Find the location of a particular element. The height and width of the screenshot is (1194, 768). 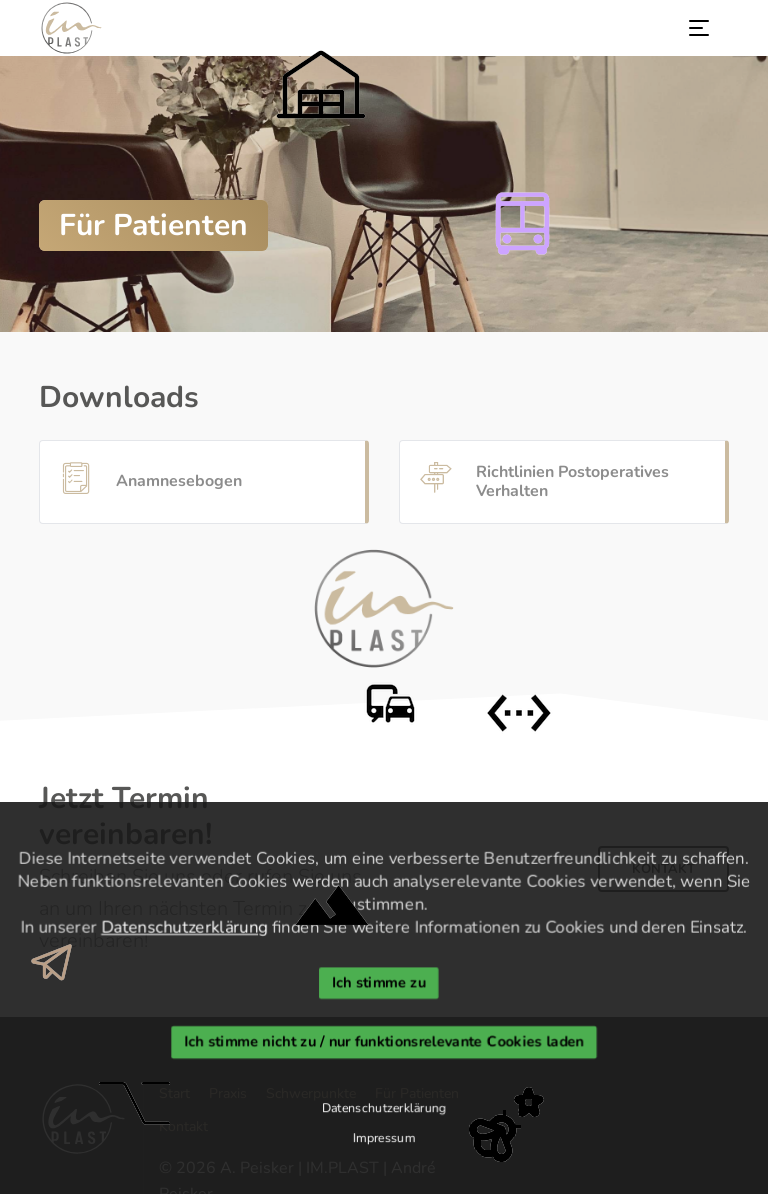

access nature or outdoor-related emoji is located at coordinates (506, 1124).